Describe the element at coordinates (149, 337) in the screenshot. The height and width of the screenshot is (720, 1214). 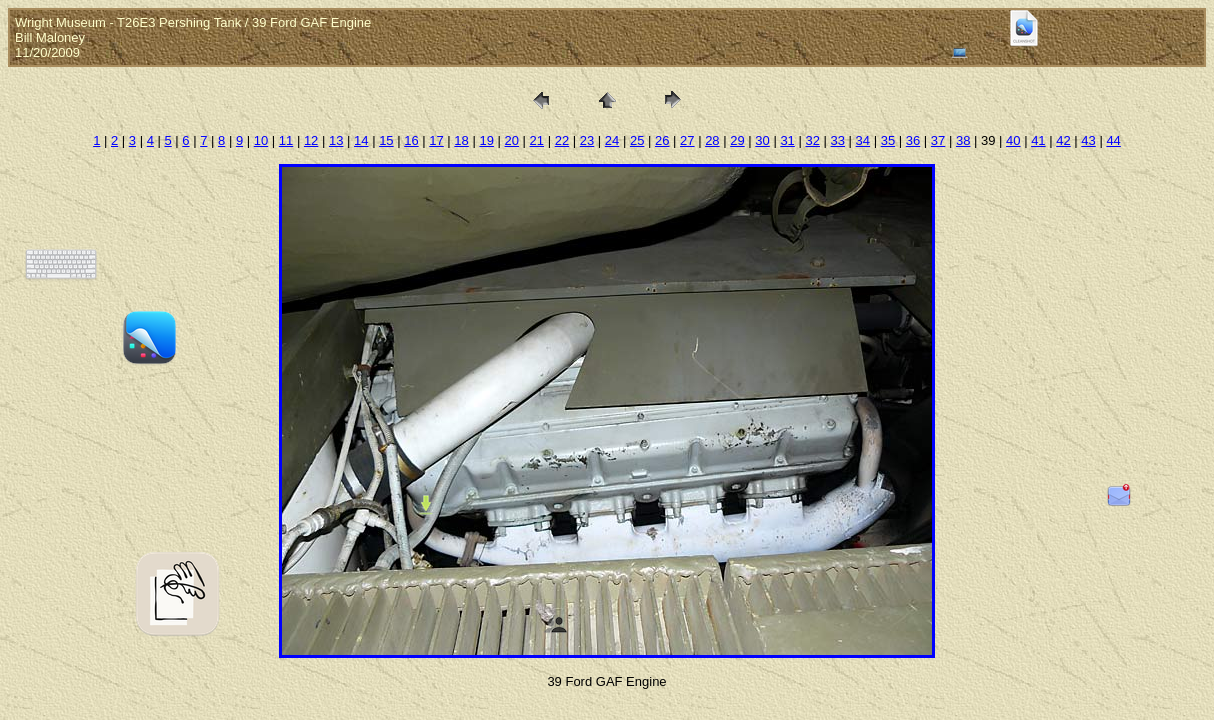
I see `open CleanShot X screen capture app` at that location.